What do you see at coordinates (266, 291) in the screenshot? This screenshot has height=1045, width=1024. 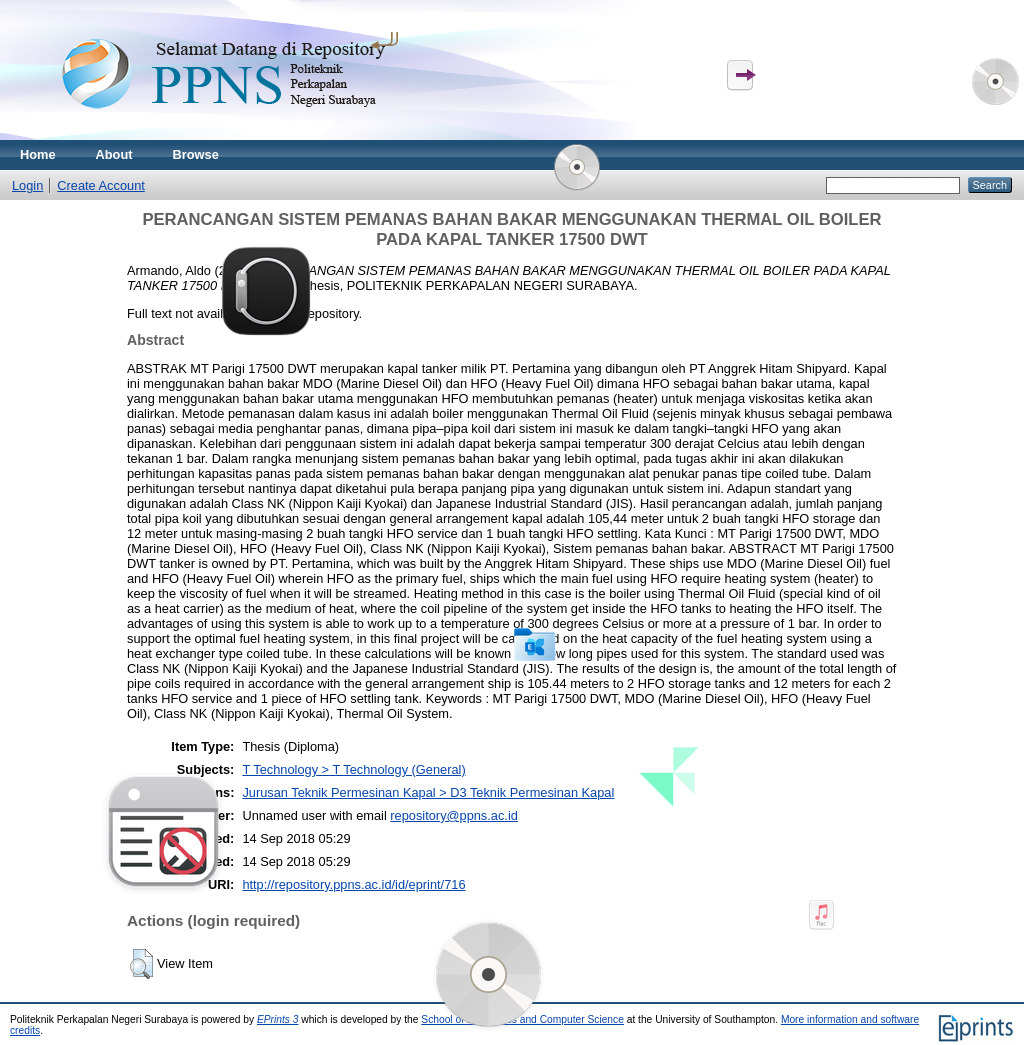 I see `open the watch app` at bounding box center [266, 291].